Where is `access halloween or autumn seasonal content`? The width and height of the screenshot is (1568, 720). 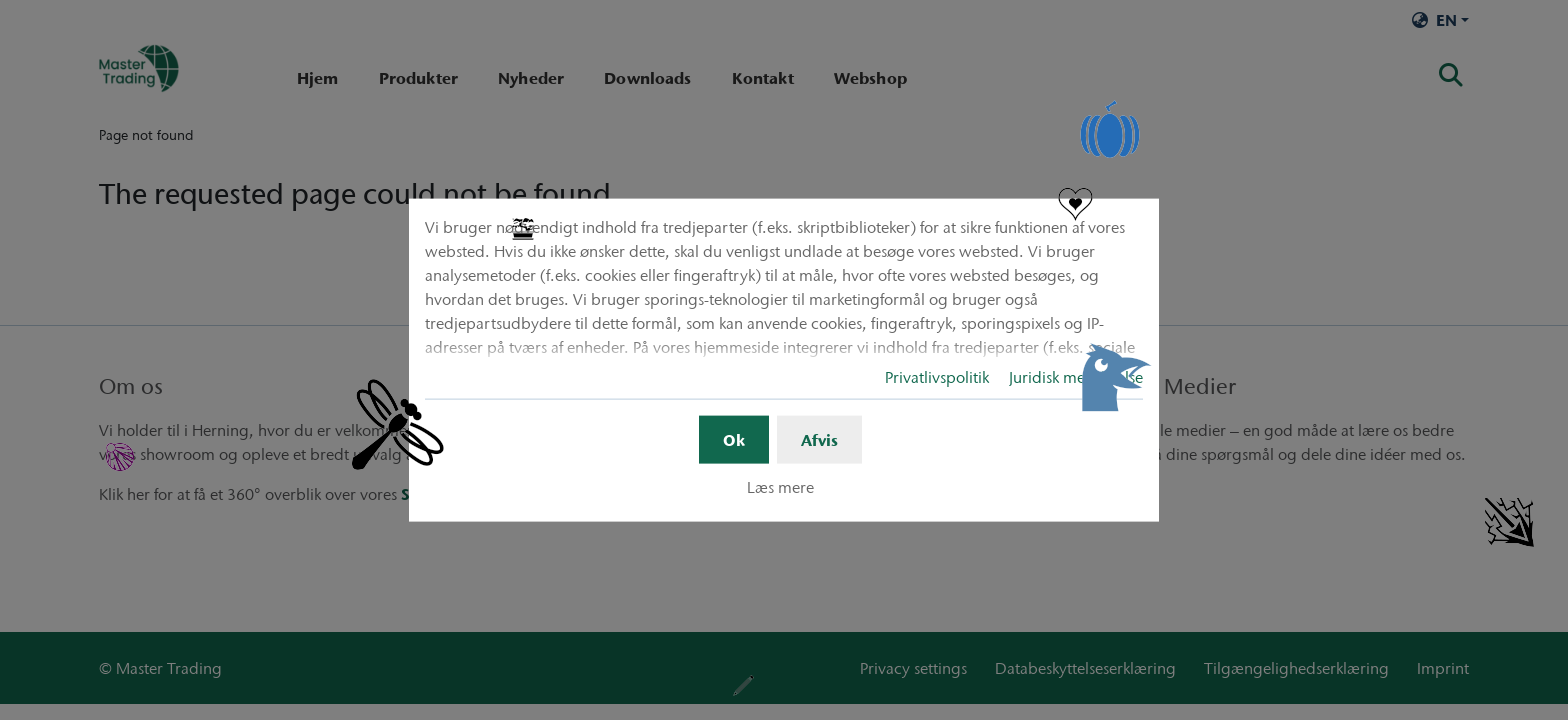
access halloween or autumn seasonal content is located at coordinates (1110, 129).